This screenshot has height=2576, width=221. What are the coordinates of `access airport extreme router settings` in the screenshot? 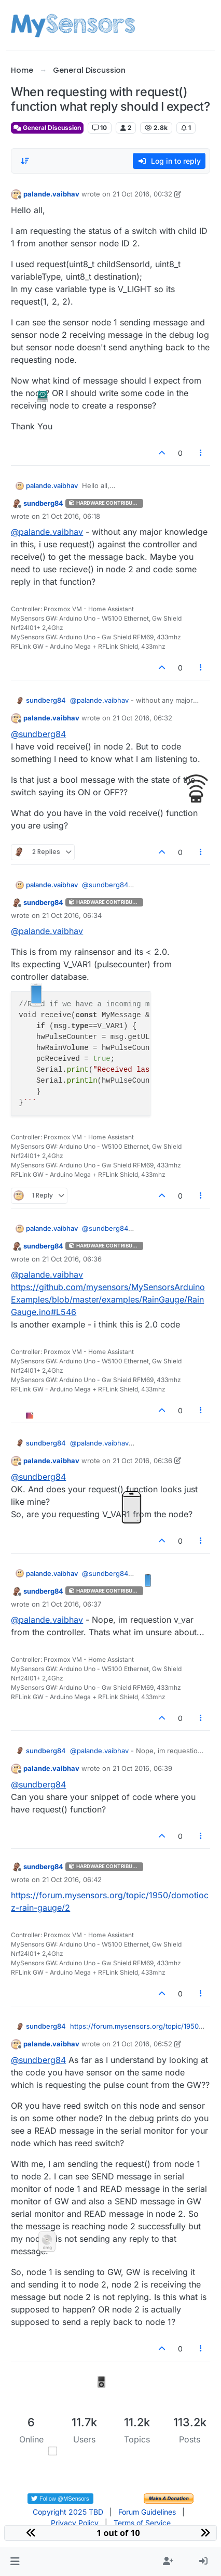 It's located at (131, 1507).